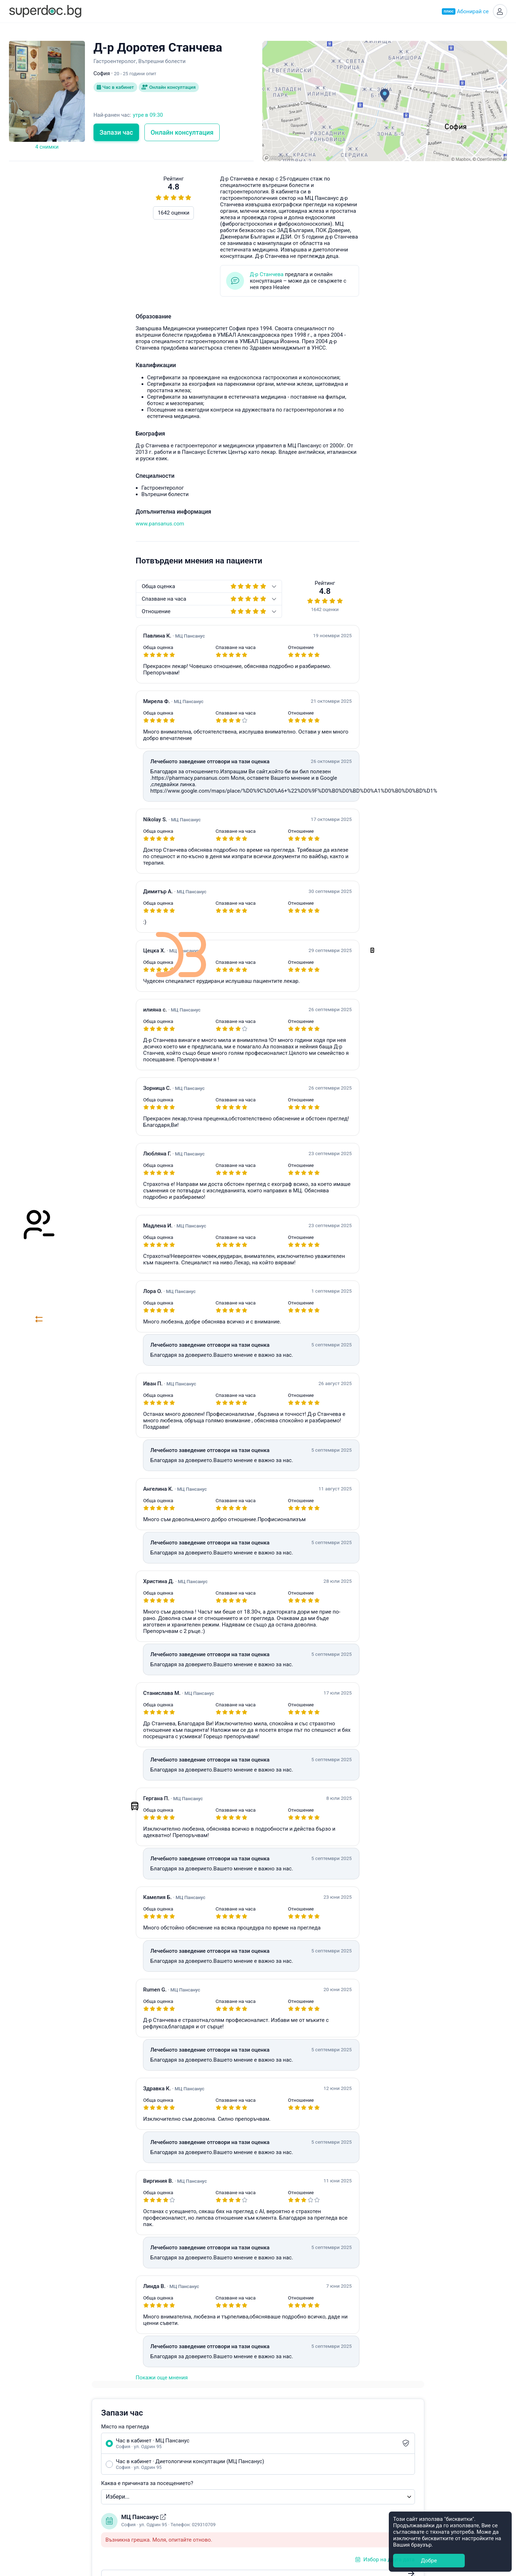 This screenshot has width=516, height=2576. What do you see at coordinates (181, 955) in the screenshot?
I see `D3.js data visualization library logo` at bounding box center [181, 955].